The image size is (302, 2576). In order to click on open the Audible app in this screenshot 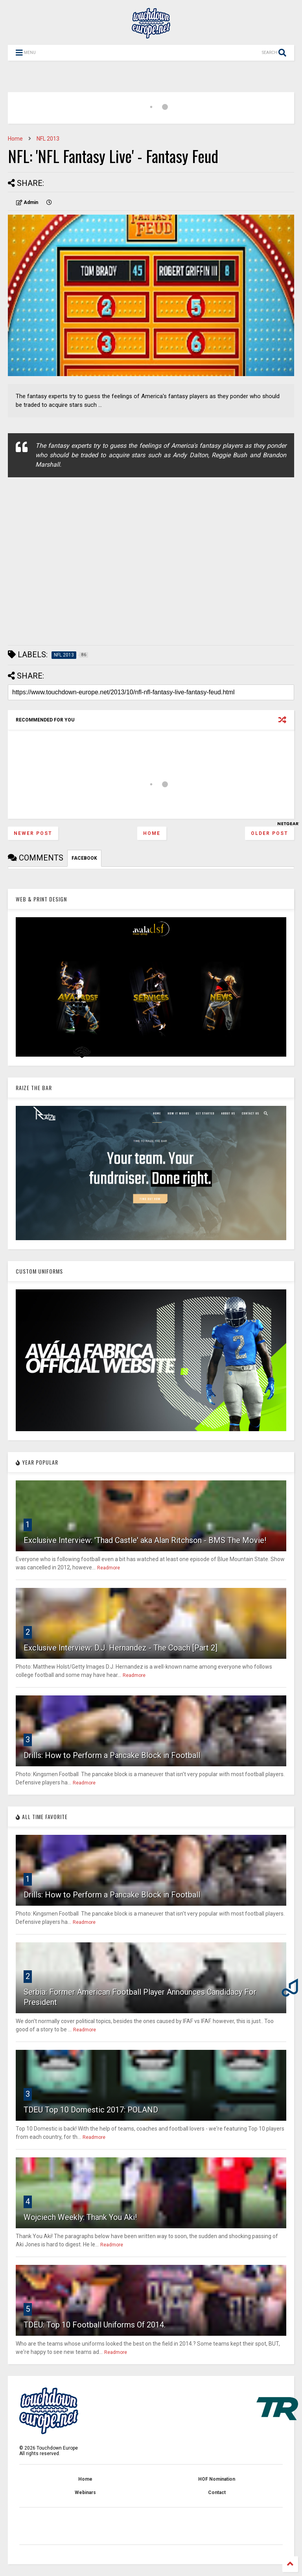, I will do `click(82, 1052)`.